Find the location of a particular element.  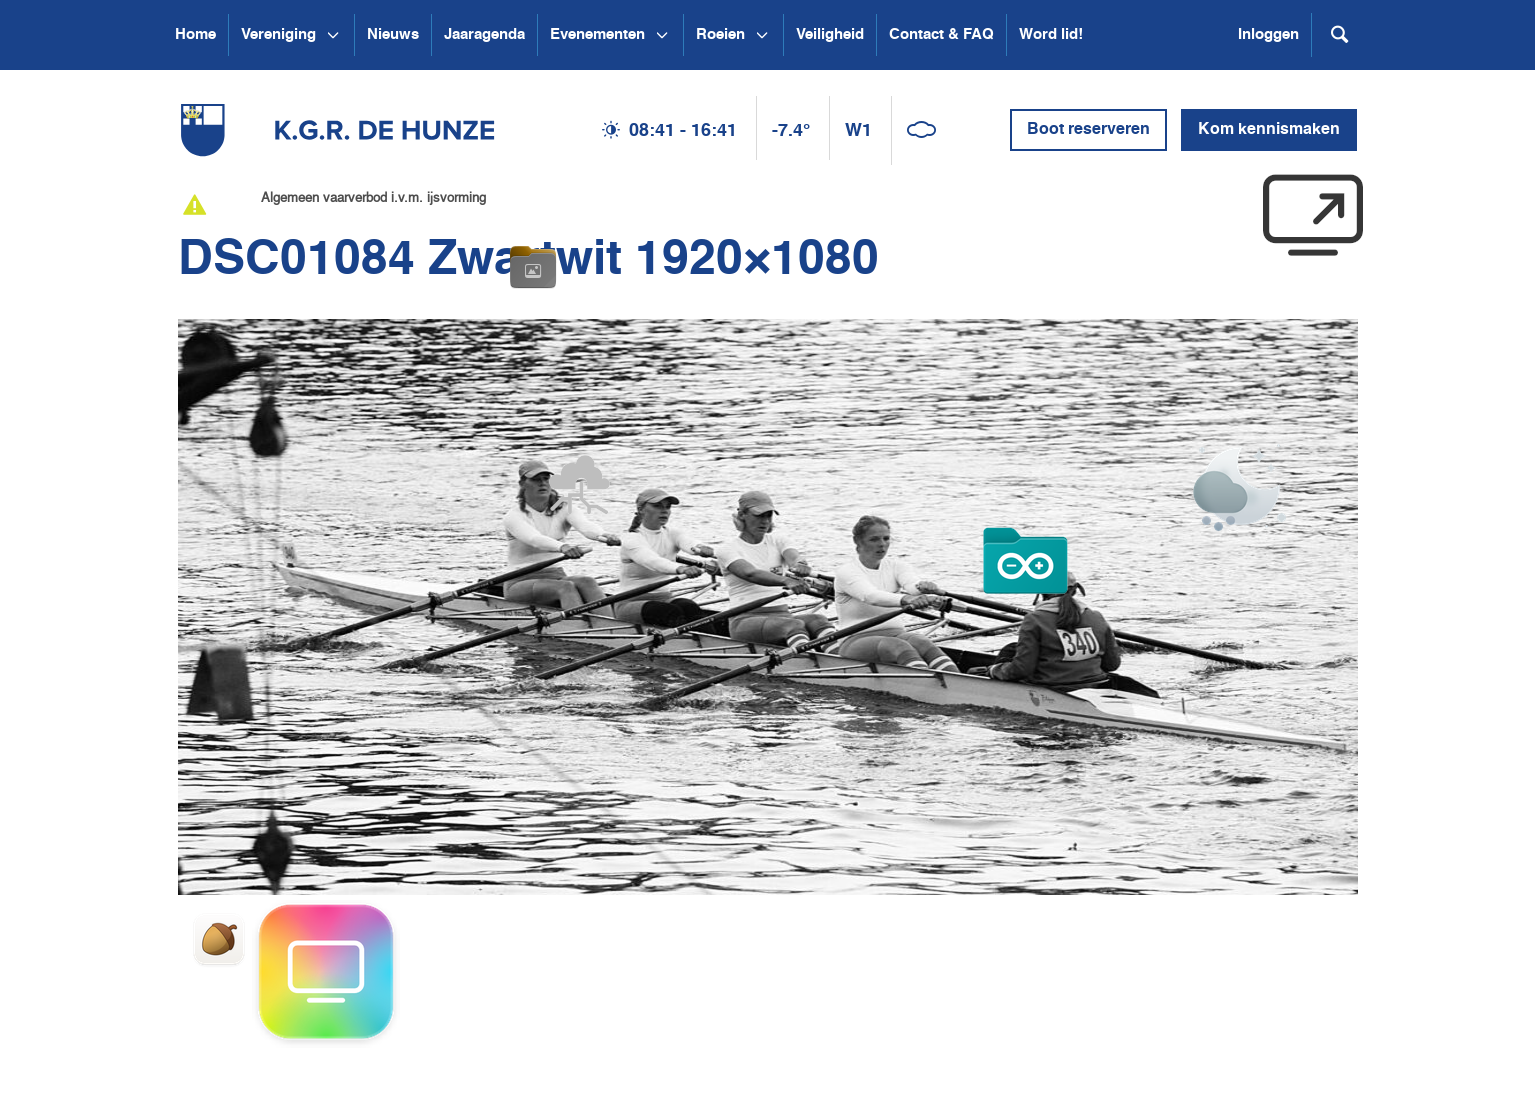

open arduino project files folder is located at coordinates (1025, 563).